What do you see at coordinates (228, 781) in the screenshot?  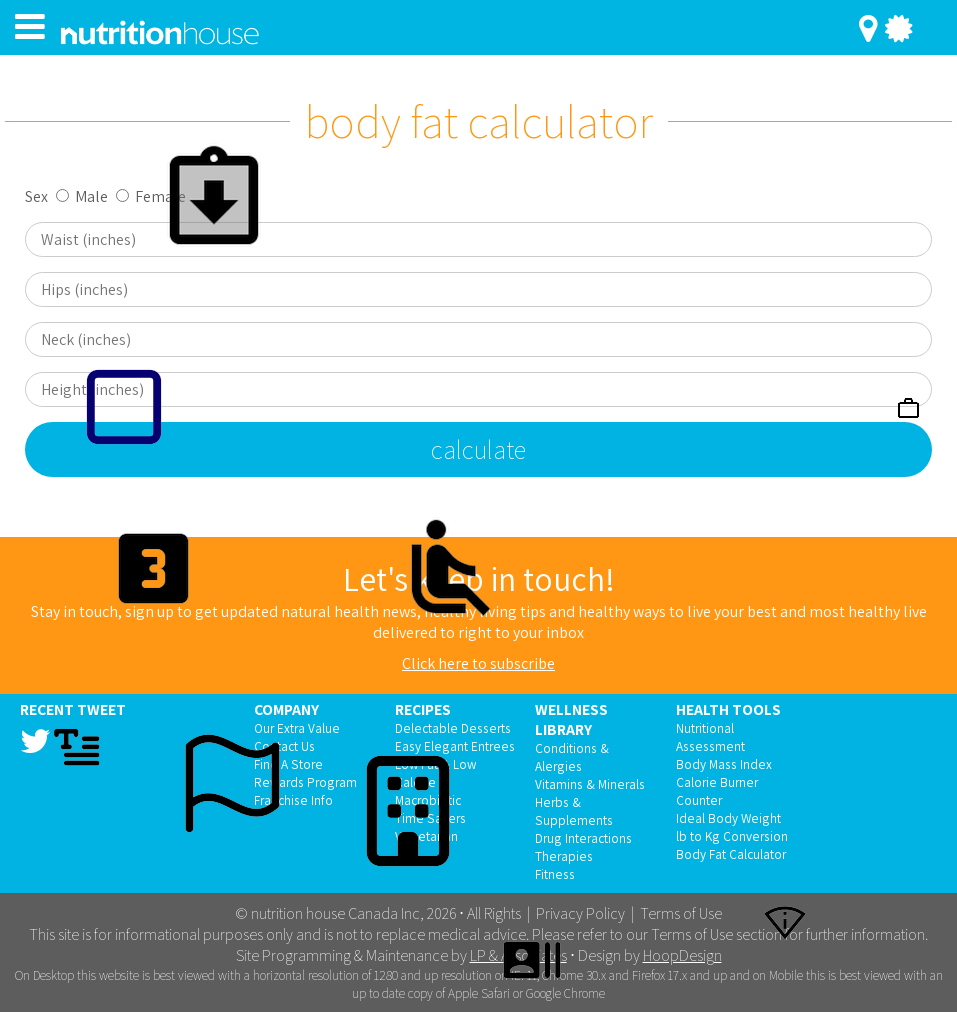 I see `flag or report content` at bounding box center [228, 781].